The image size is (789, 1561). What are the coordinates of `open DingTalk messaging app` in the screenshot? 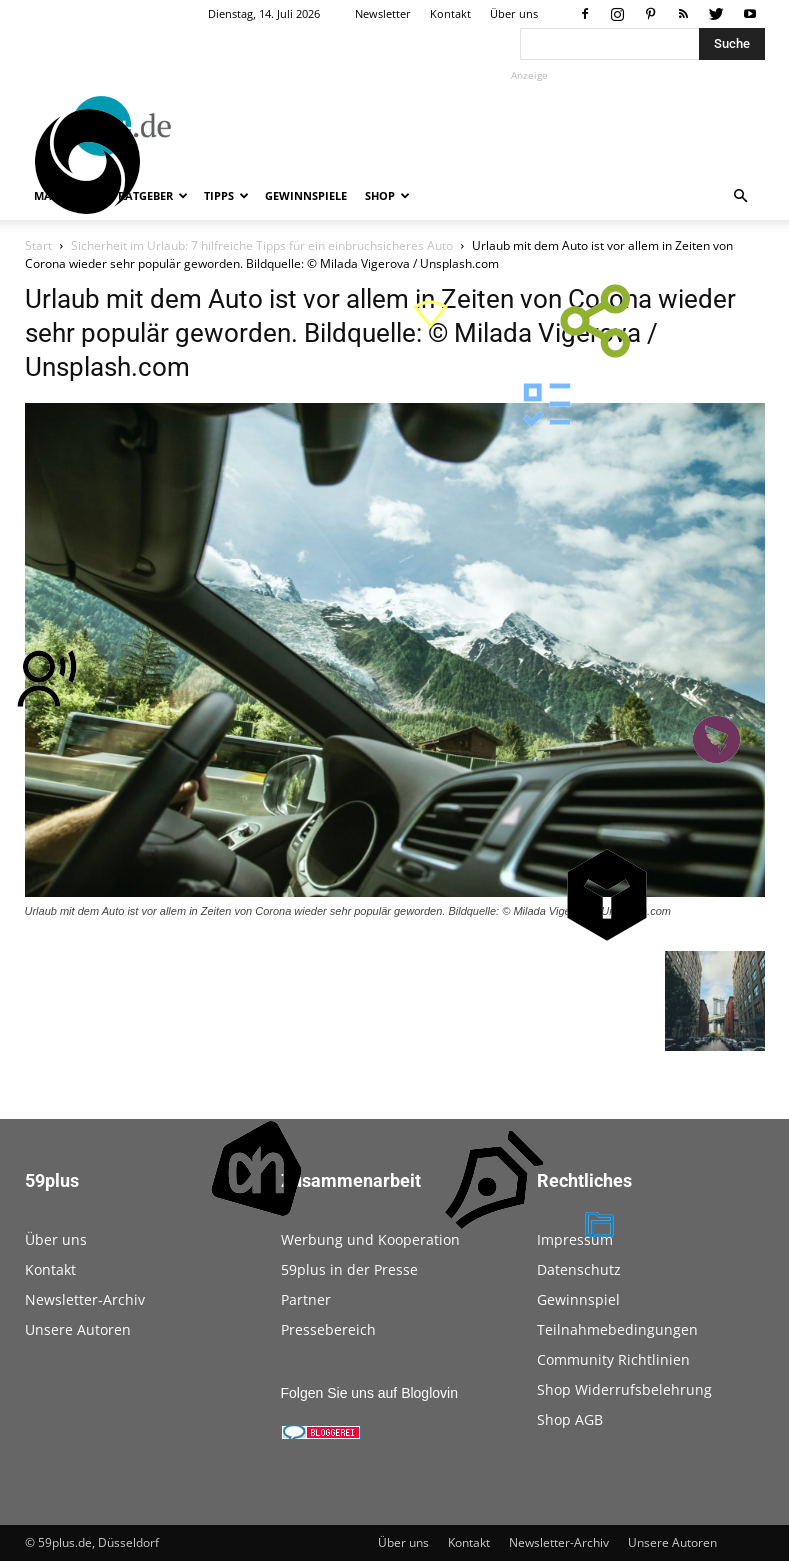 It's located at (716, 739).